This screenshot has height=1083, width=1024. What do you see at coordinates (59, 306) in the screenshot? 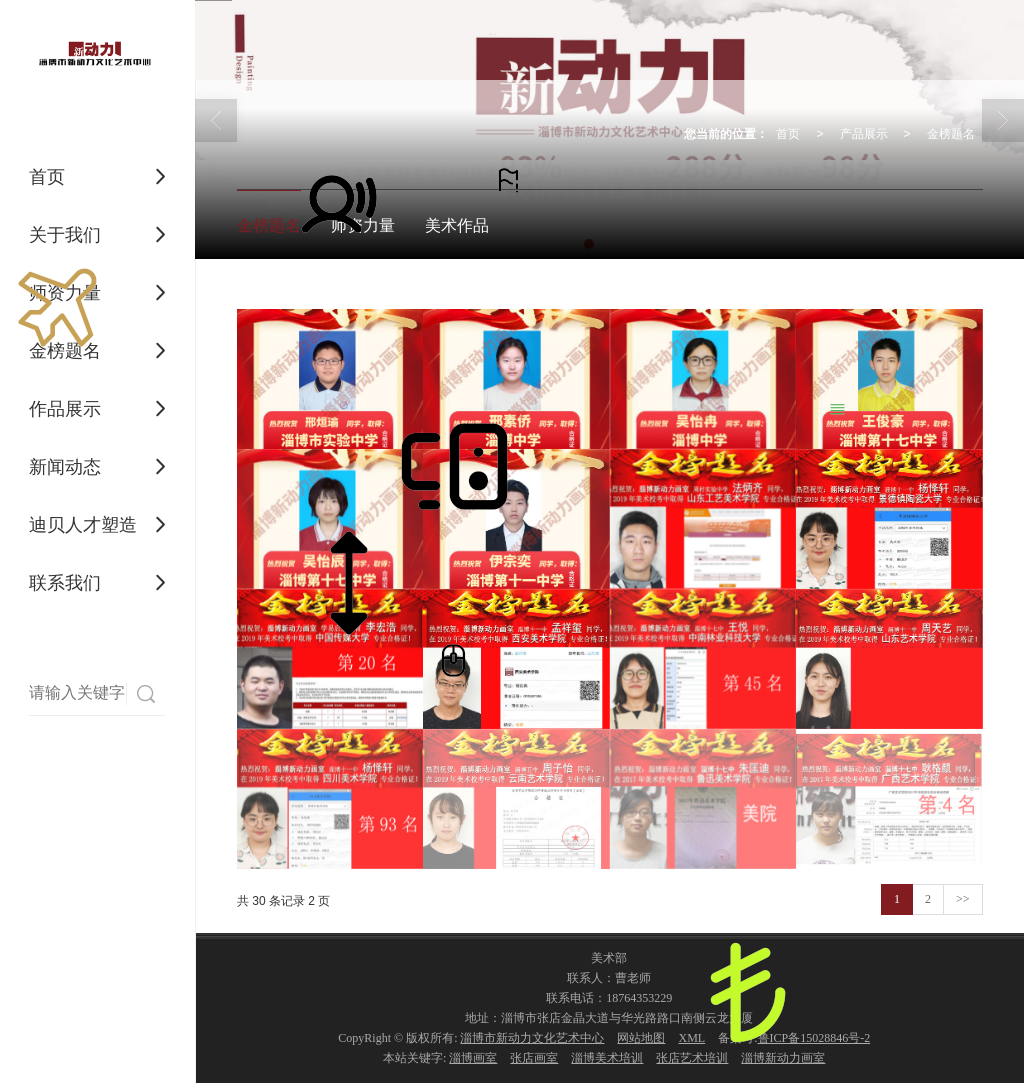
I see `enable airplane mode` at bounding box center [59, 306].